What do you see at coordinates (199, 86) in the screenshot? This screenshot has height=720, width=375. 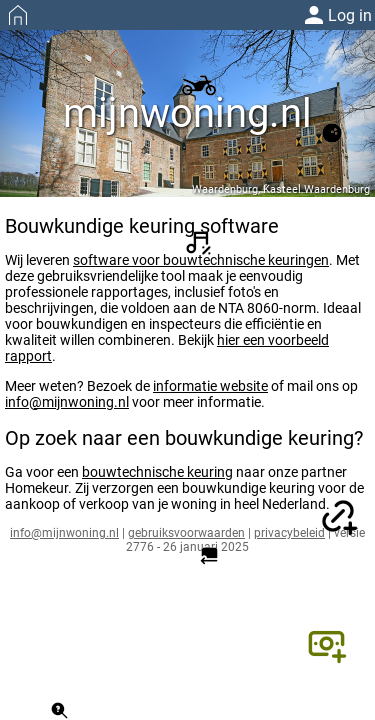 I see `select motorcycle as vehicle type` at bounding box center [199, 86].